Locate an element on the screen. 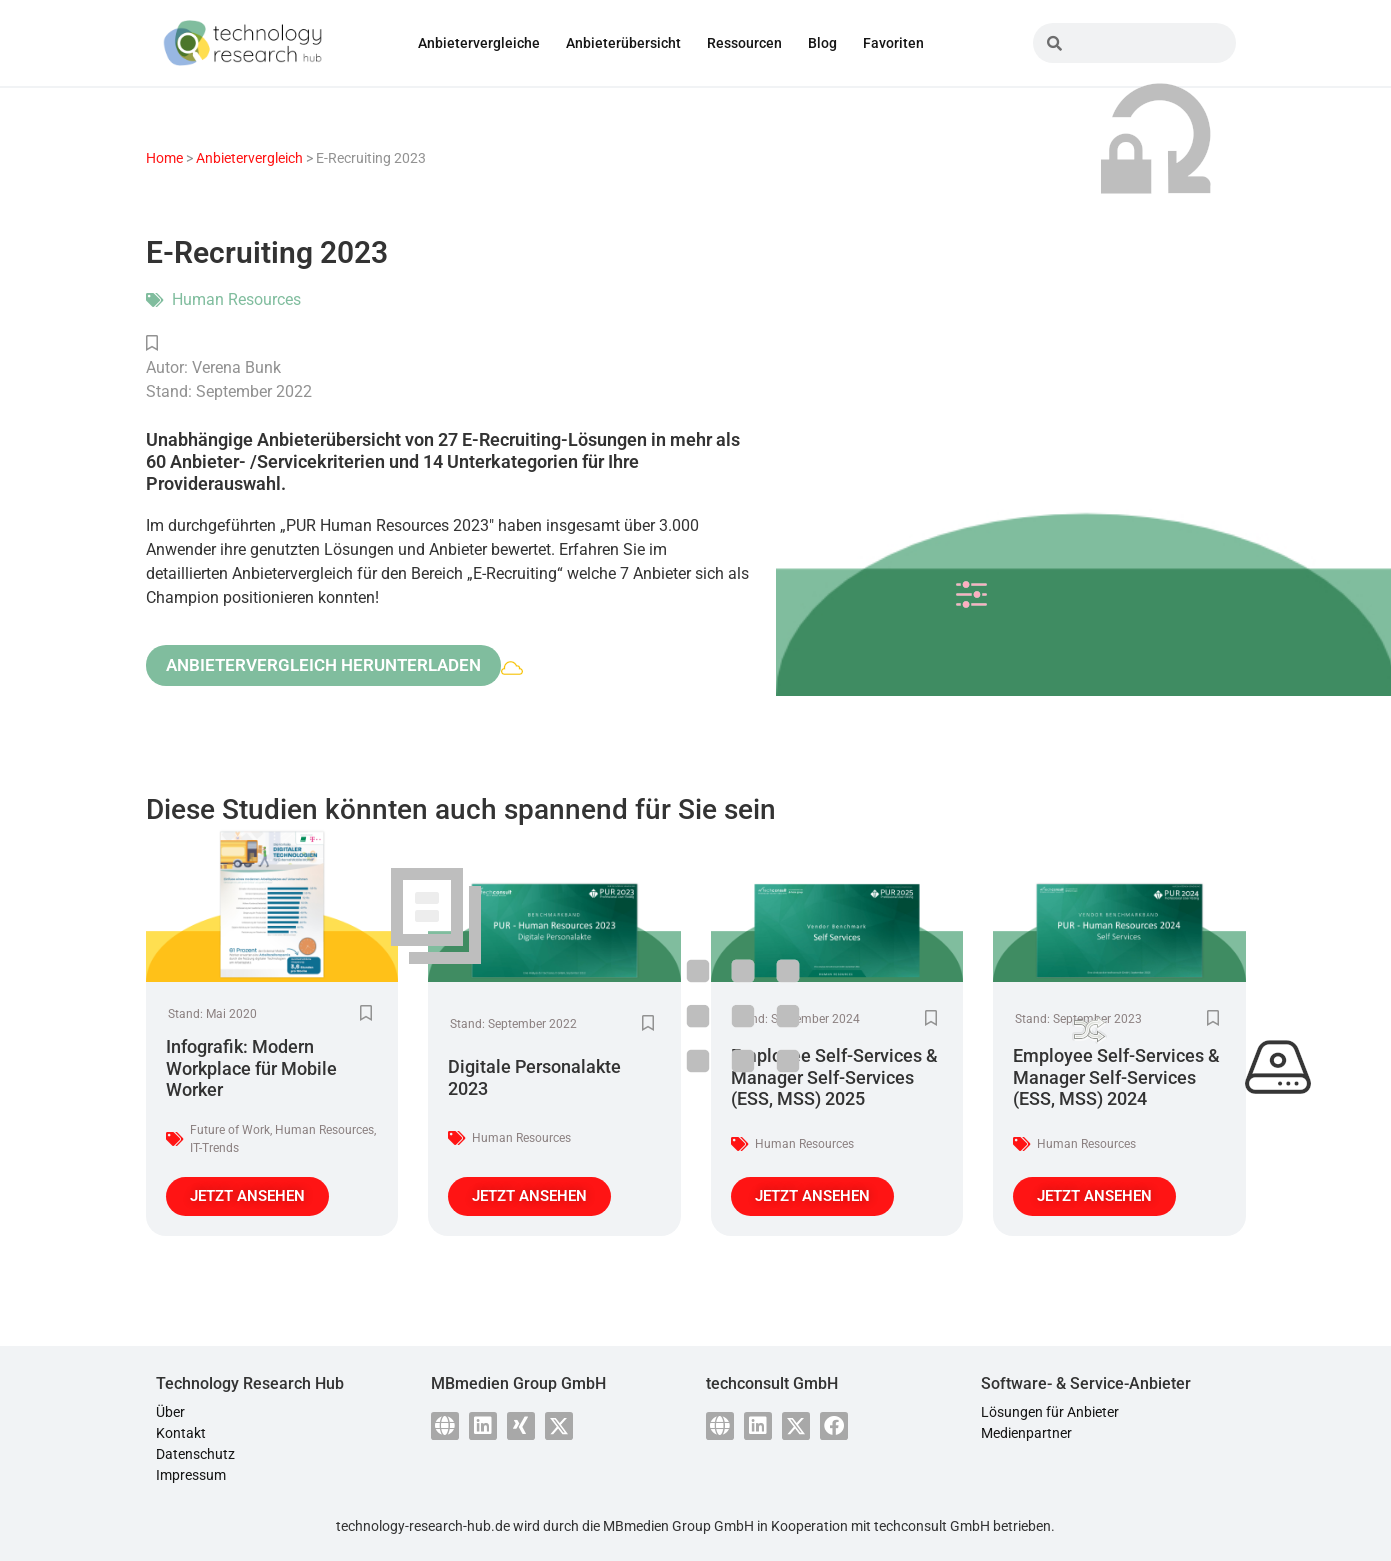  shuffle playlist or music queue is located at coordinates (1090, 1029).